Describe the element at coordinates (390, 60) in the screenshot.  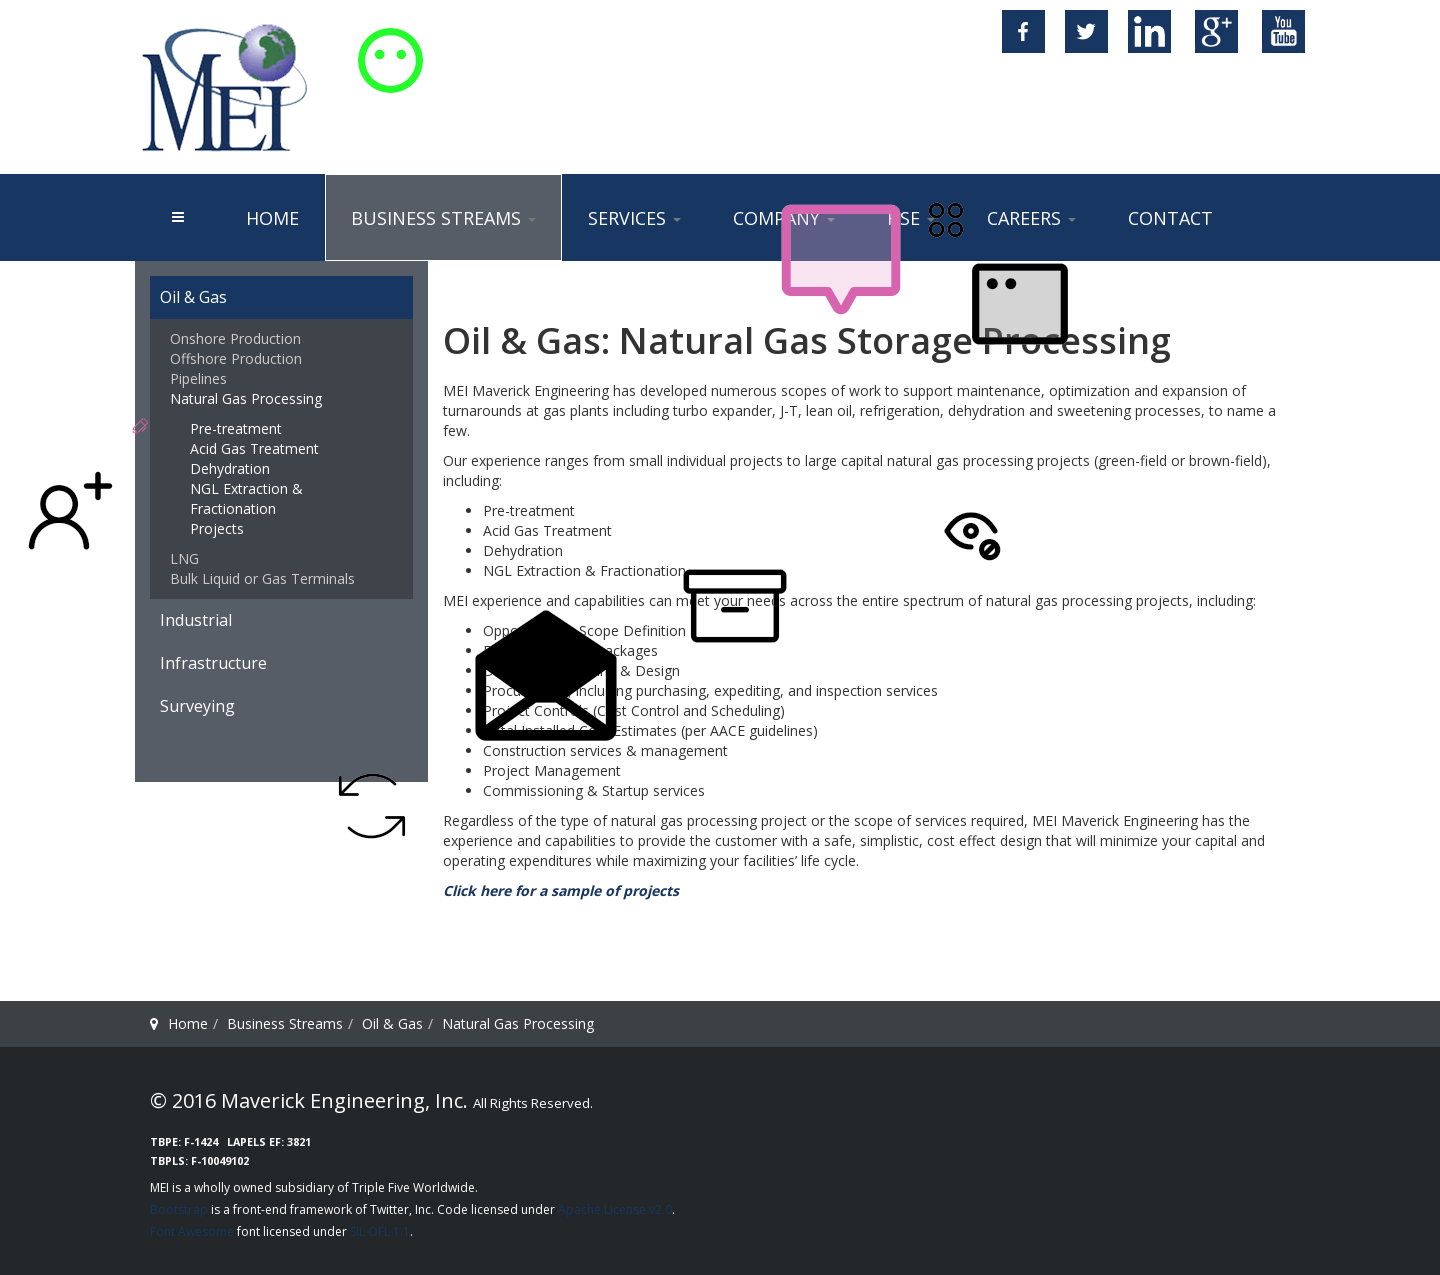
I see `select a neutral or blank reaction` at that location.